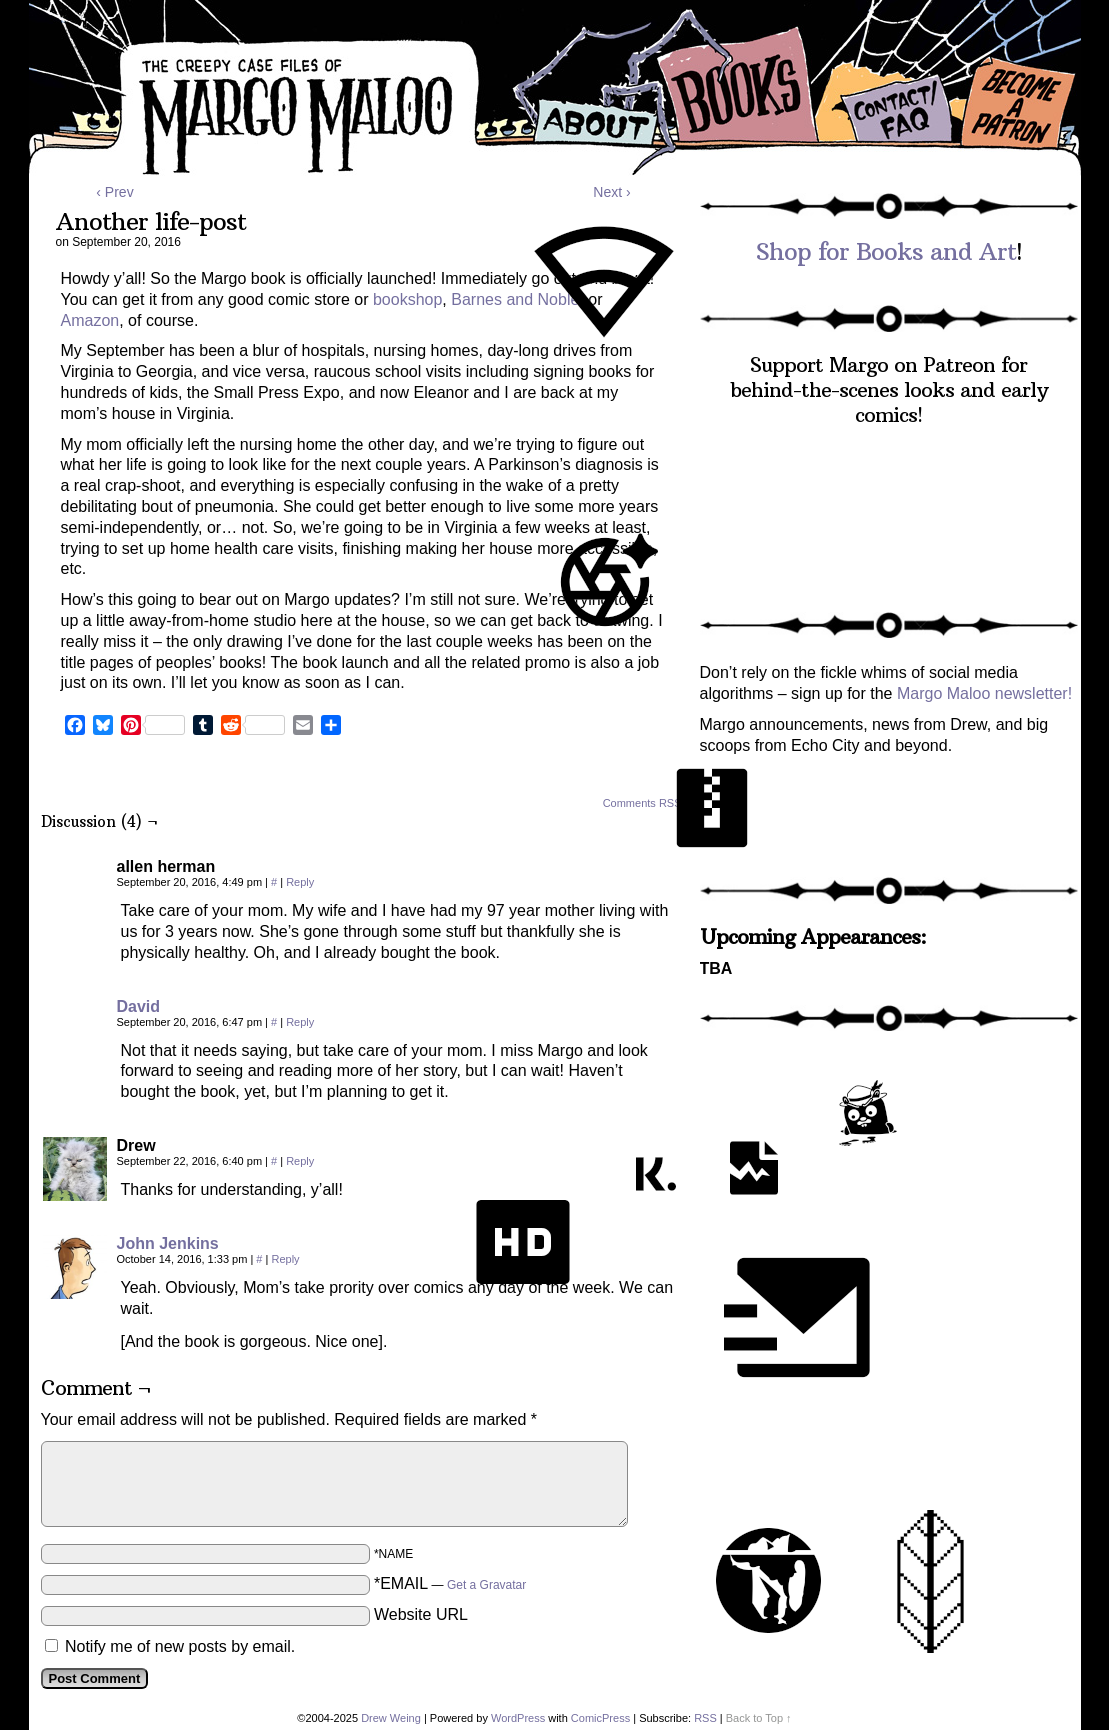 The image size is (1109, 1730). I want to click on jaeger distributed tracing platform logo, so click(868, 1113).